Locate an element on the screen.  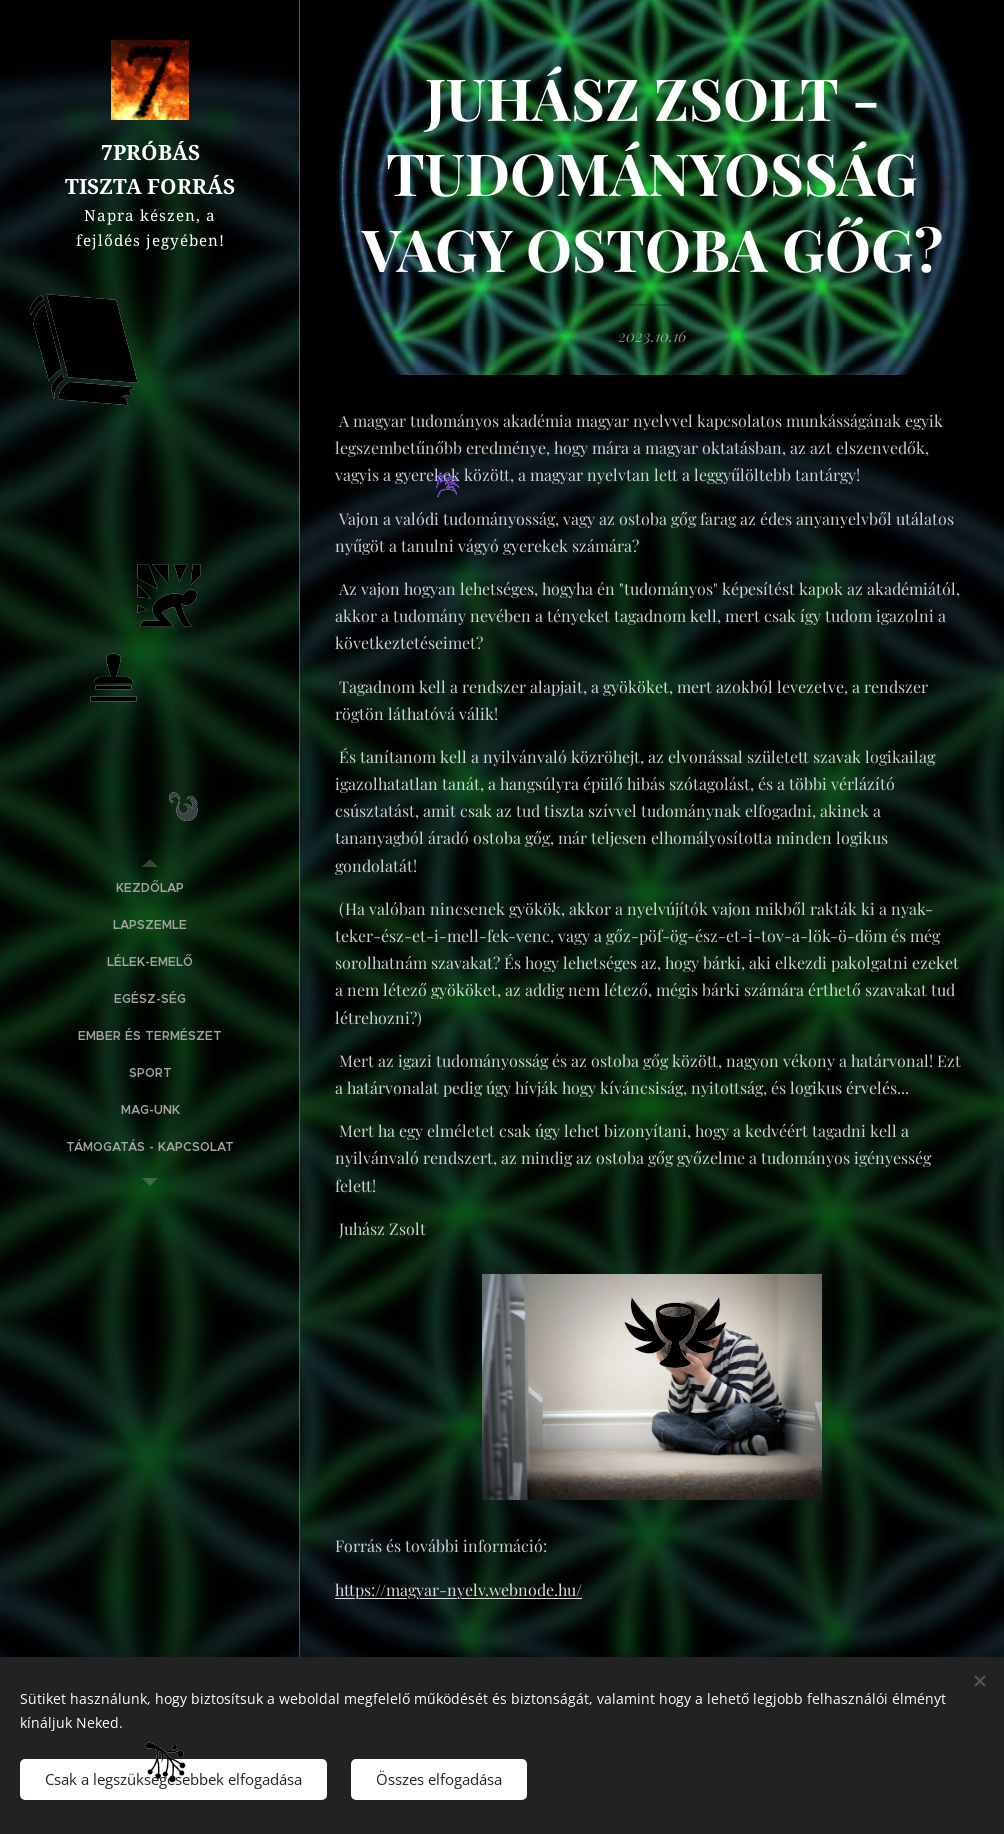
activate shadow grasp ability is located at coordinates (447, 485).